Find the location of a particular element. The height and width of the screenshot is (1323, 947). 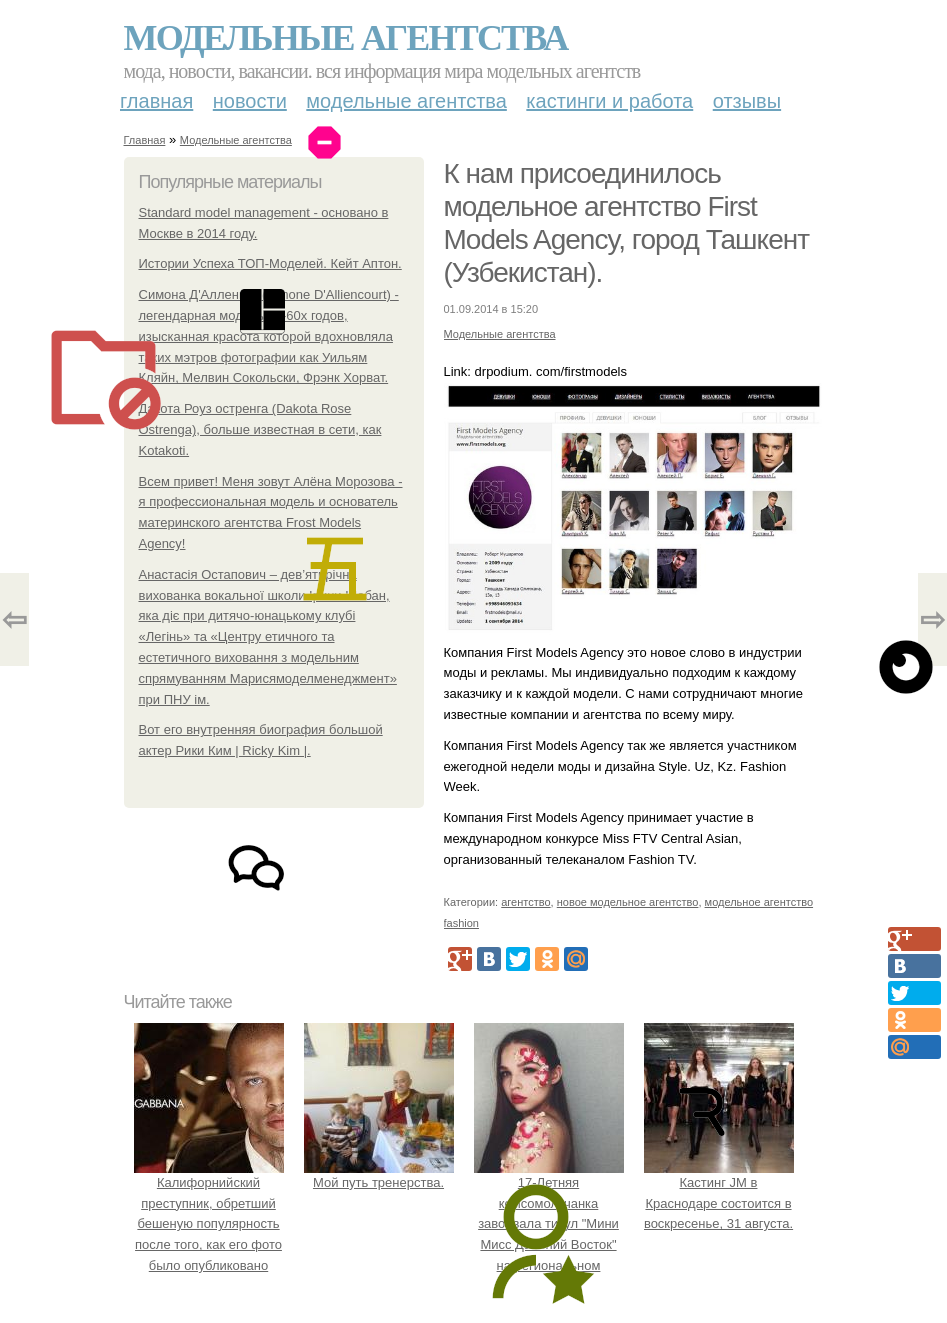

access denied to this folder is located at coordinates (103, 377).